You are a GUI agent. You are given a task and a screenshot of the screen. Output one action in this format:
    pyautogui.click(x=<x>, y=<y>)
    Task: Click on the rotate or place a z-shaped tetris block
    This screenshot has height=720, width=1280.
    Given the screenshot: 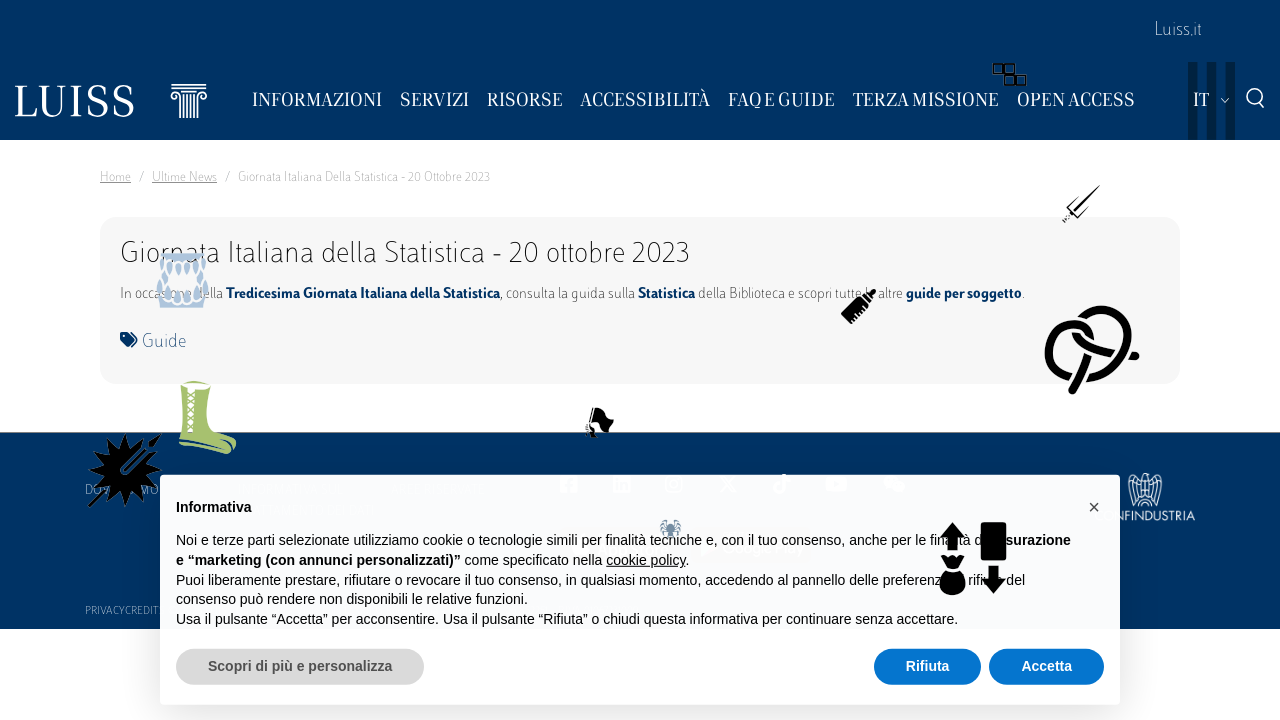 What is the action you would take?
    pyautogui.click(x=1009, y=74)
    